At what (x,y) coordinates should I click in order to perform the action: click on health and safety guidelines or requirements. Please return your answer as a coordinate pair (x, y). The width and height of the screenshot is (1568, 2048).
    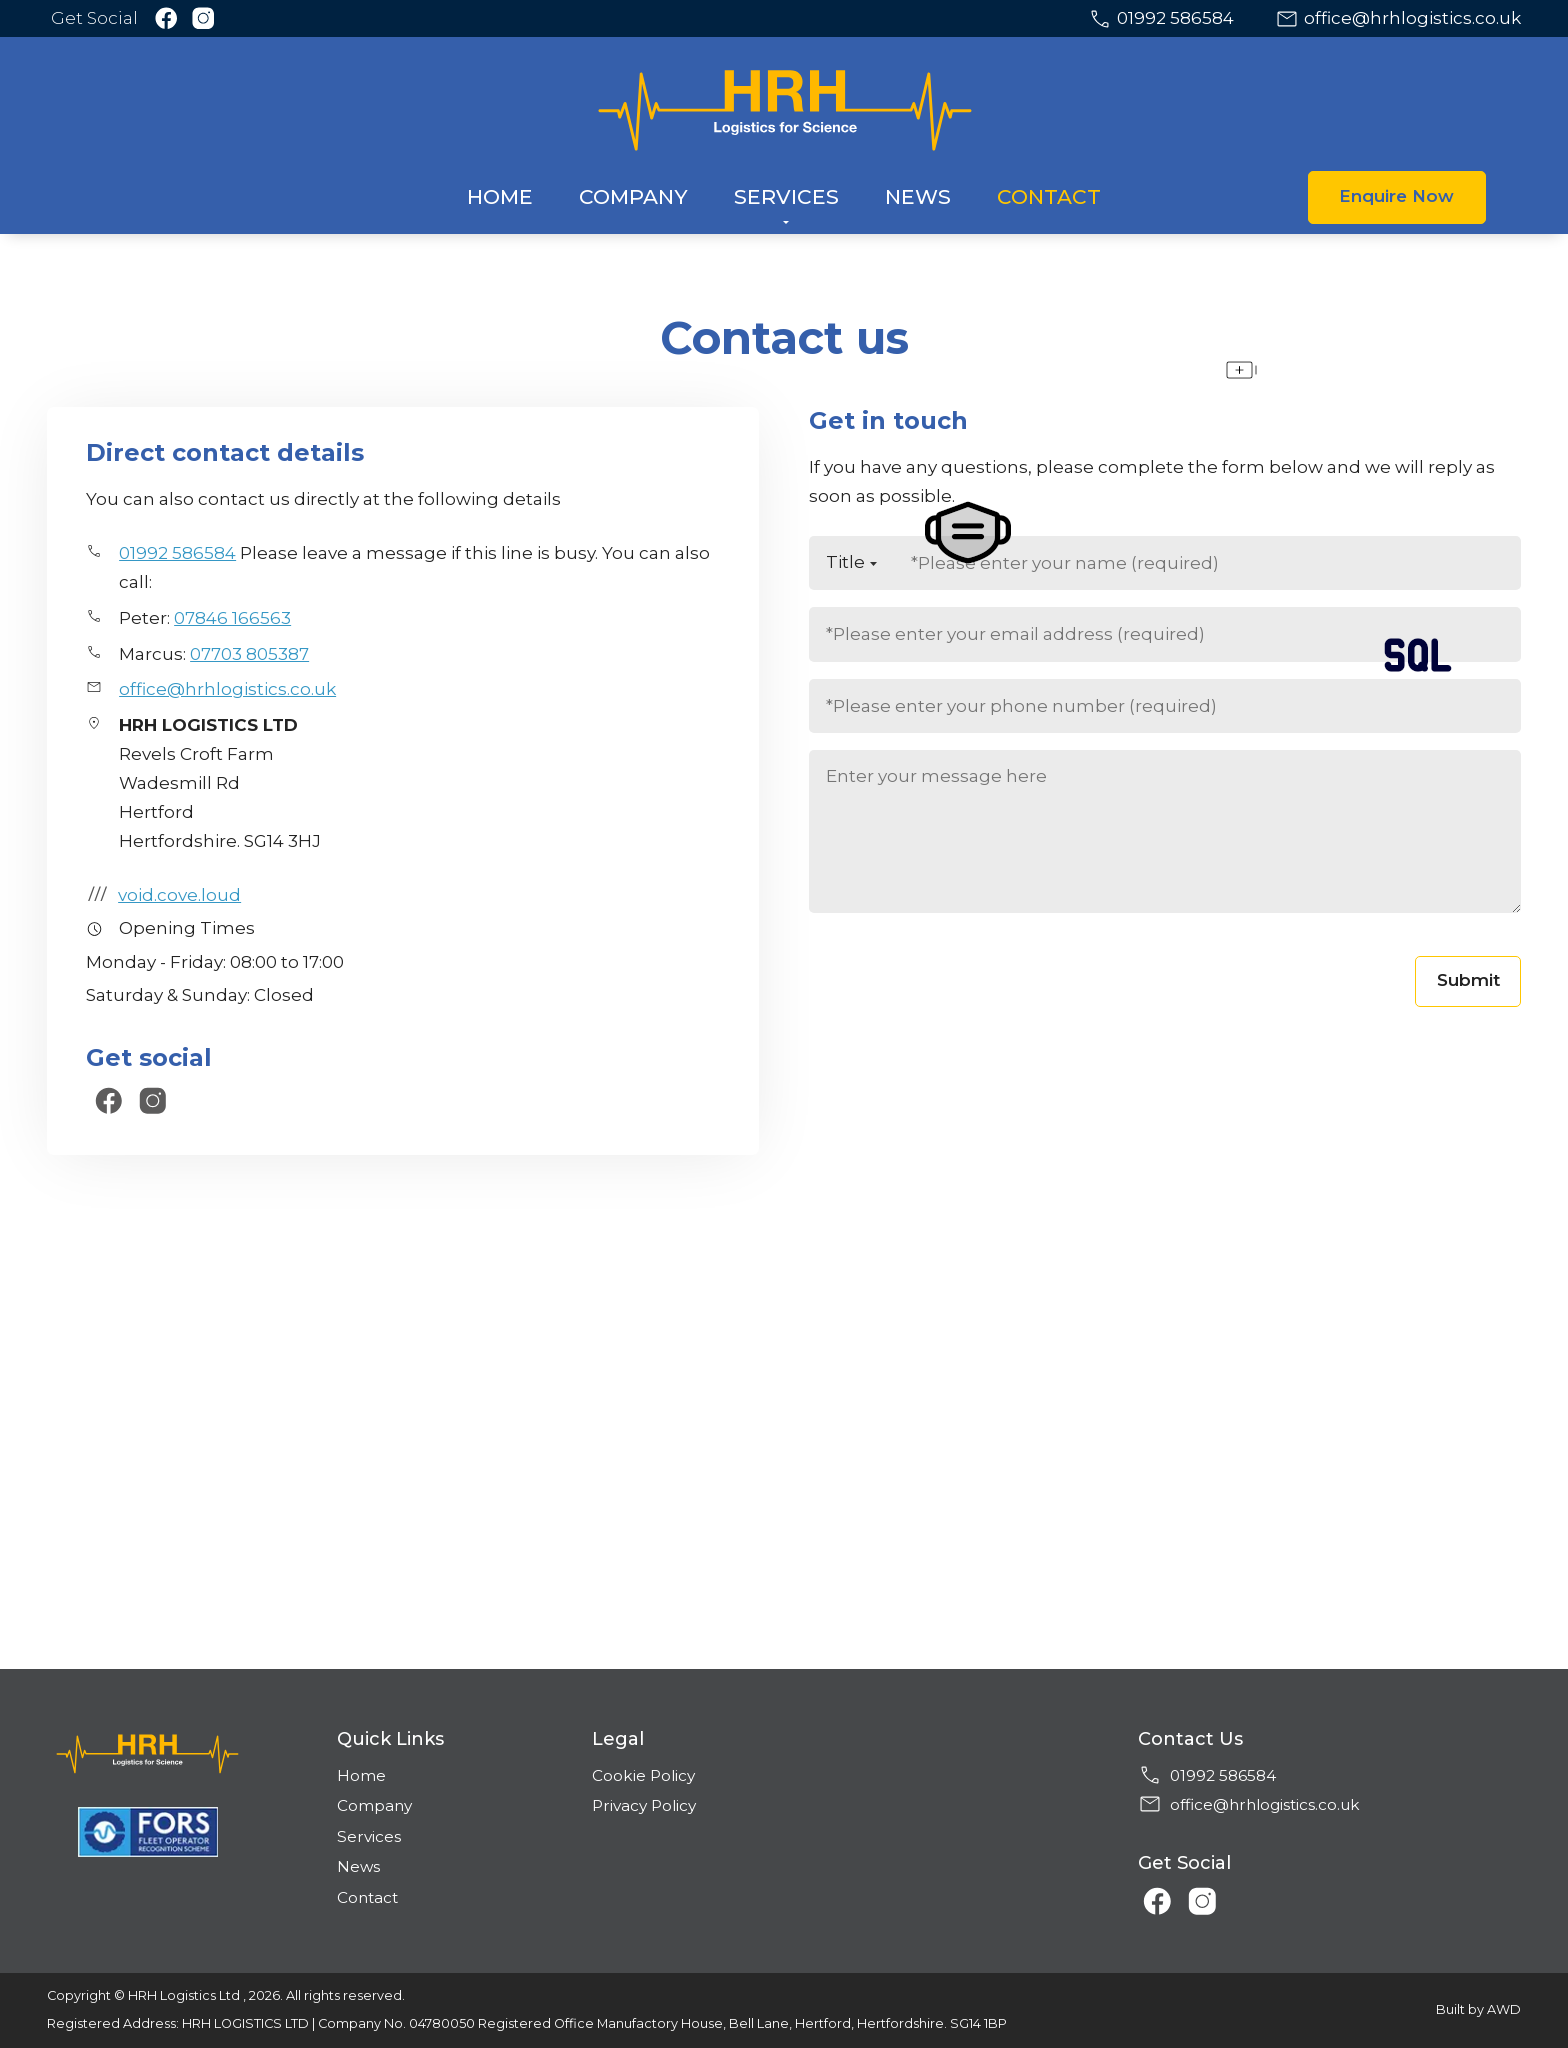
    Looking at the image, I should click on (968, 534).